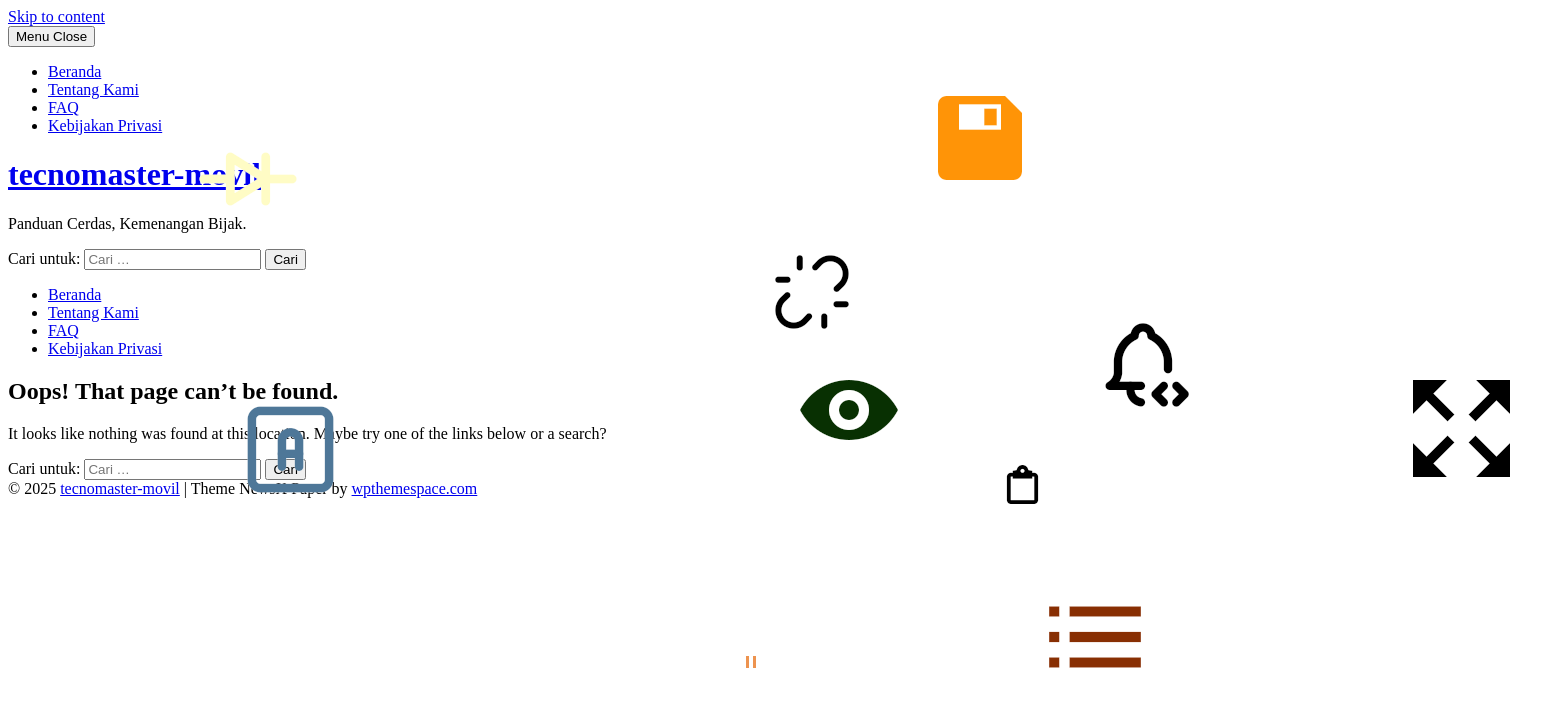 Image resolution: width=1568 pixels, height=720 pixels. What do you see at coordinates (812, 292) in the screenshot?
I see `unlink or disconnect a shared resource` at bounding box center [812, 292].